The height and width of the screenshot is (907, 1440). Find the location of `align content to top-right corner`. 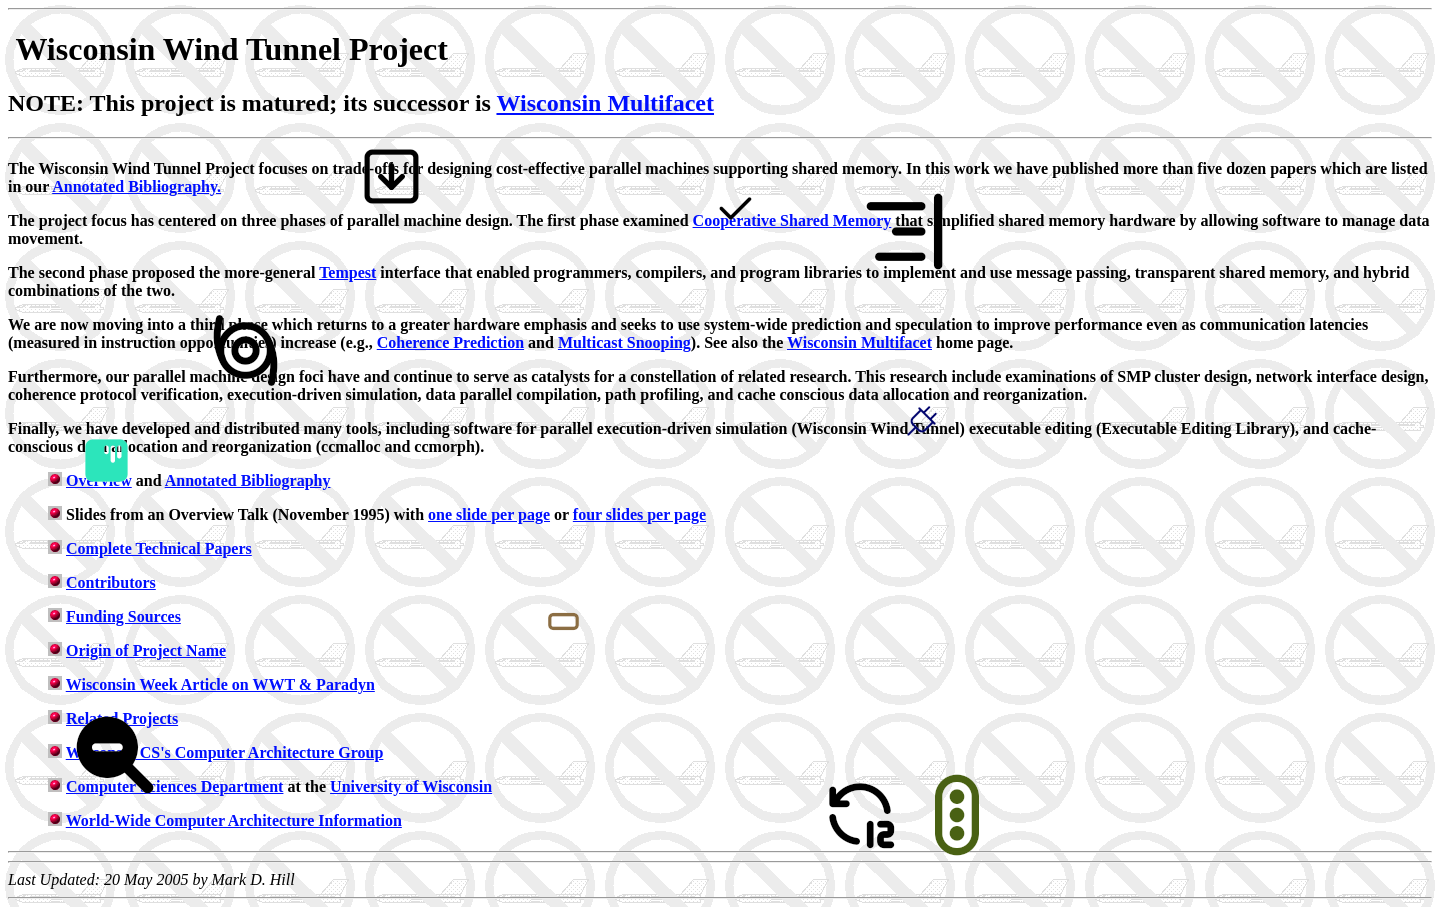

align content to top-right corner is located at coordinates (106, 460).